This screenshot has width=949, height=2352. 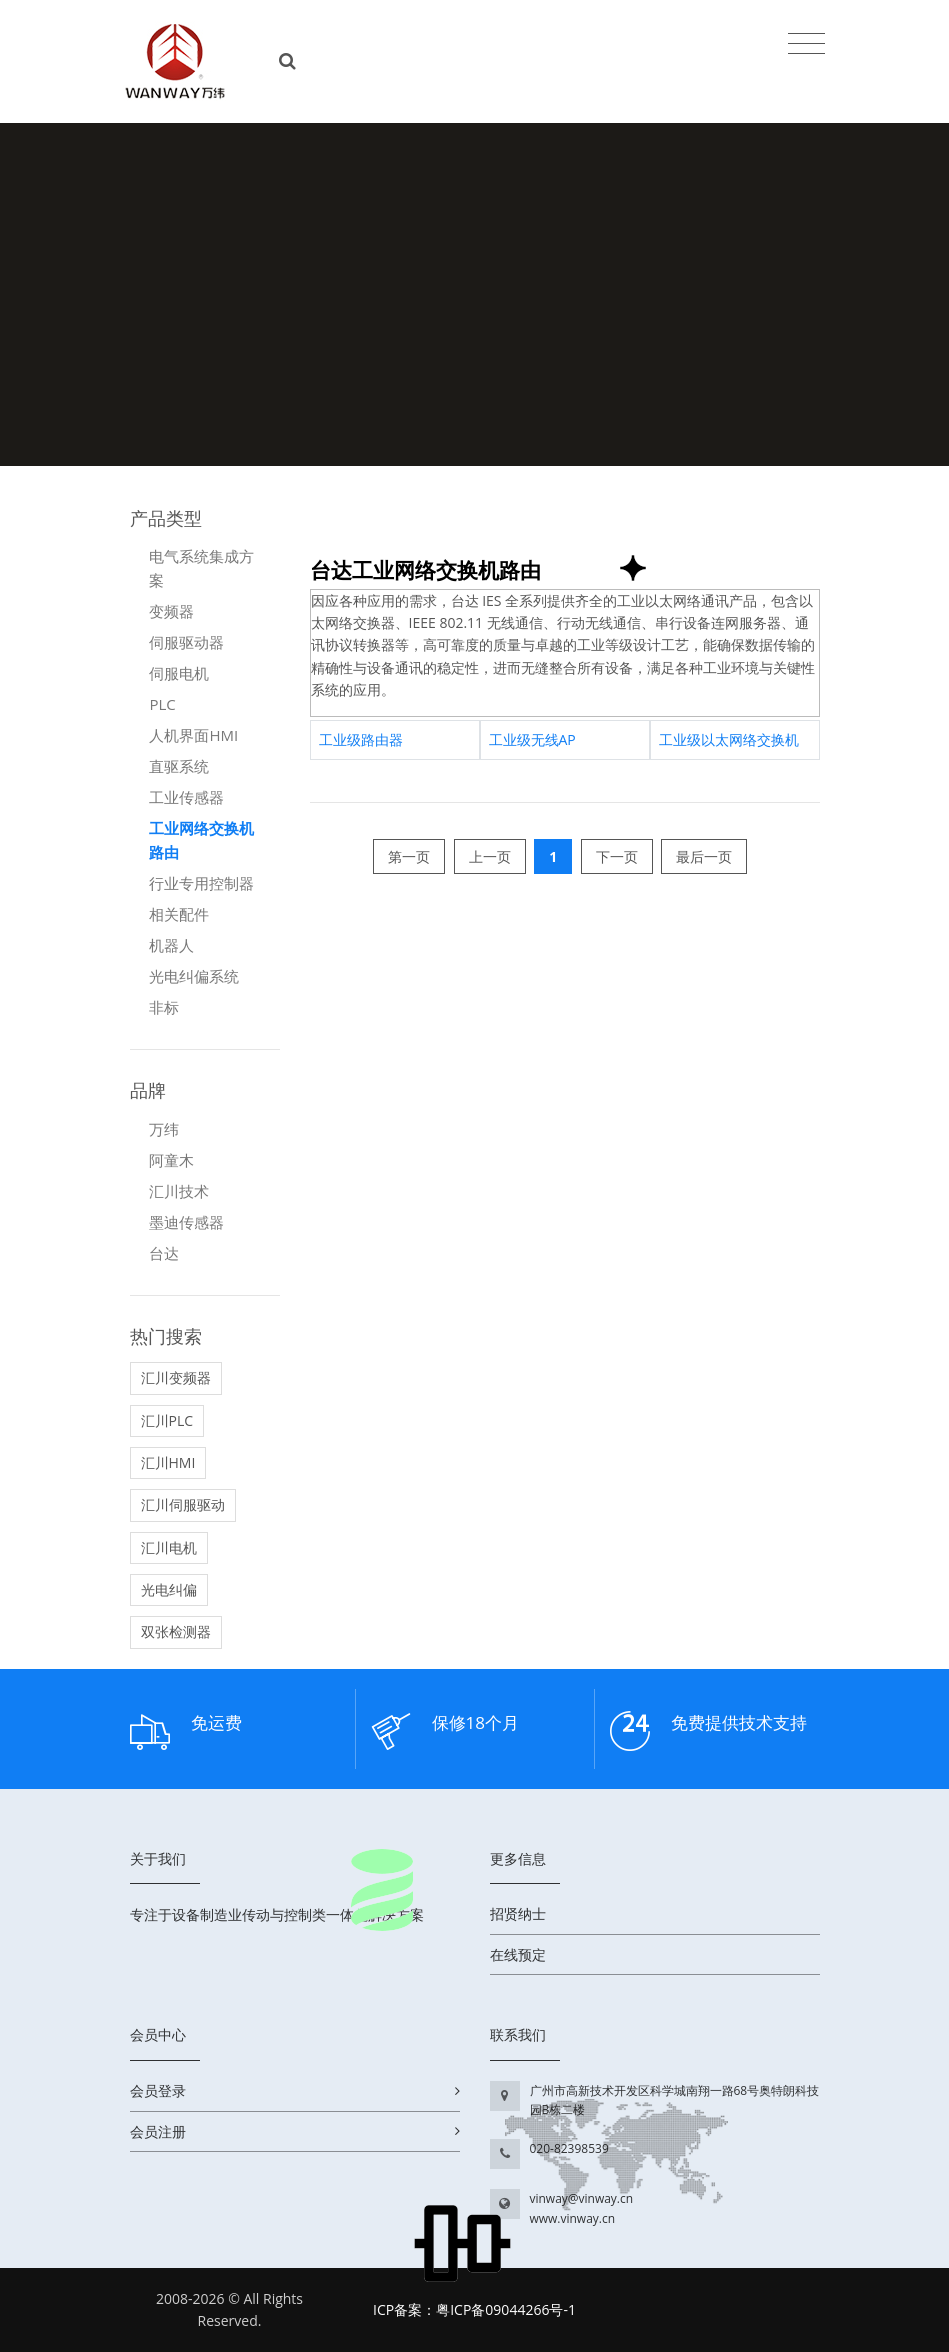 What do you see at coordinates (382, 1890) in the screenshot?
I see `Liquibase database version control logo` at bounding box center [382, 1890].